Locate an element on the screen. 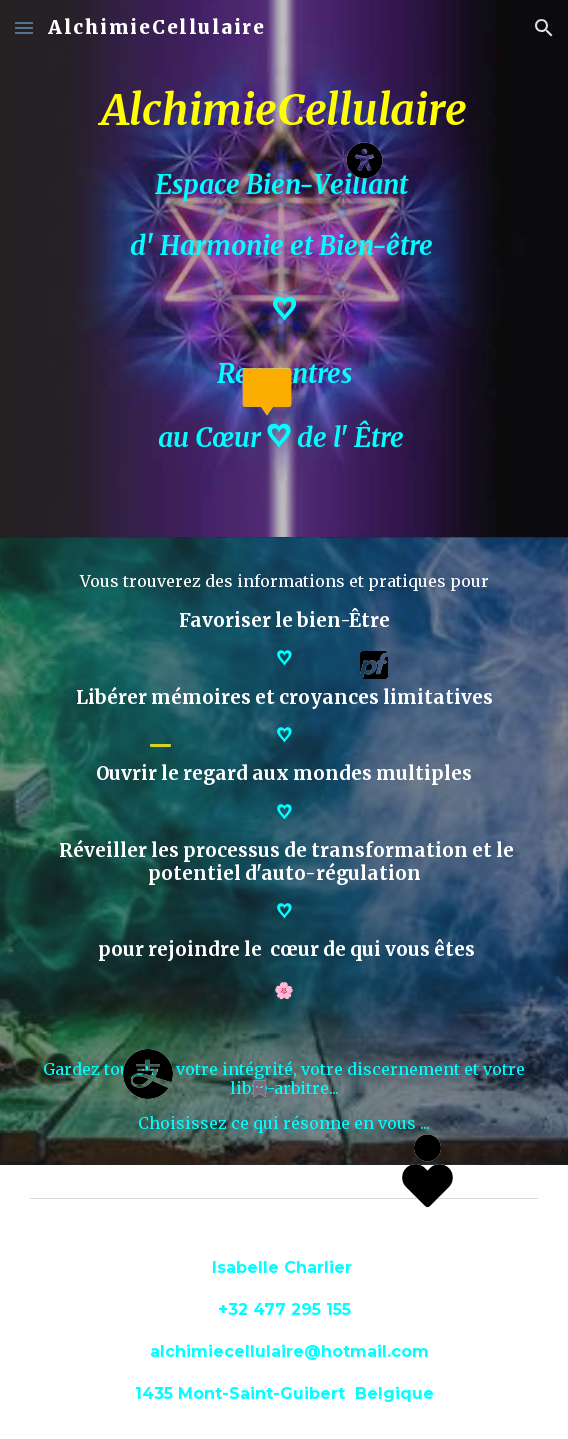 This screenshot has width=568, height=1439. remove or subtract an item is located at coordinates (160, 745).